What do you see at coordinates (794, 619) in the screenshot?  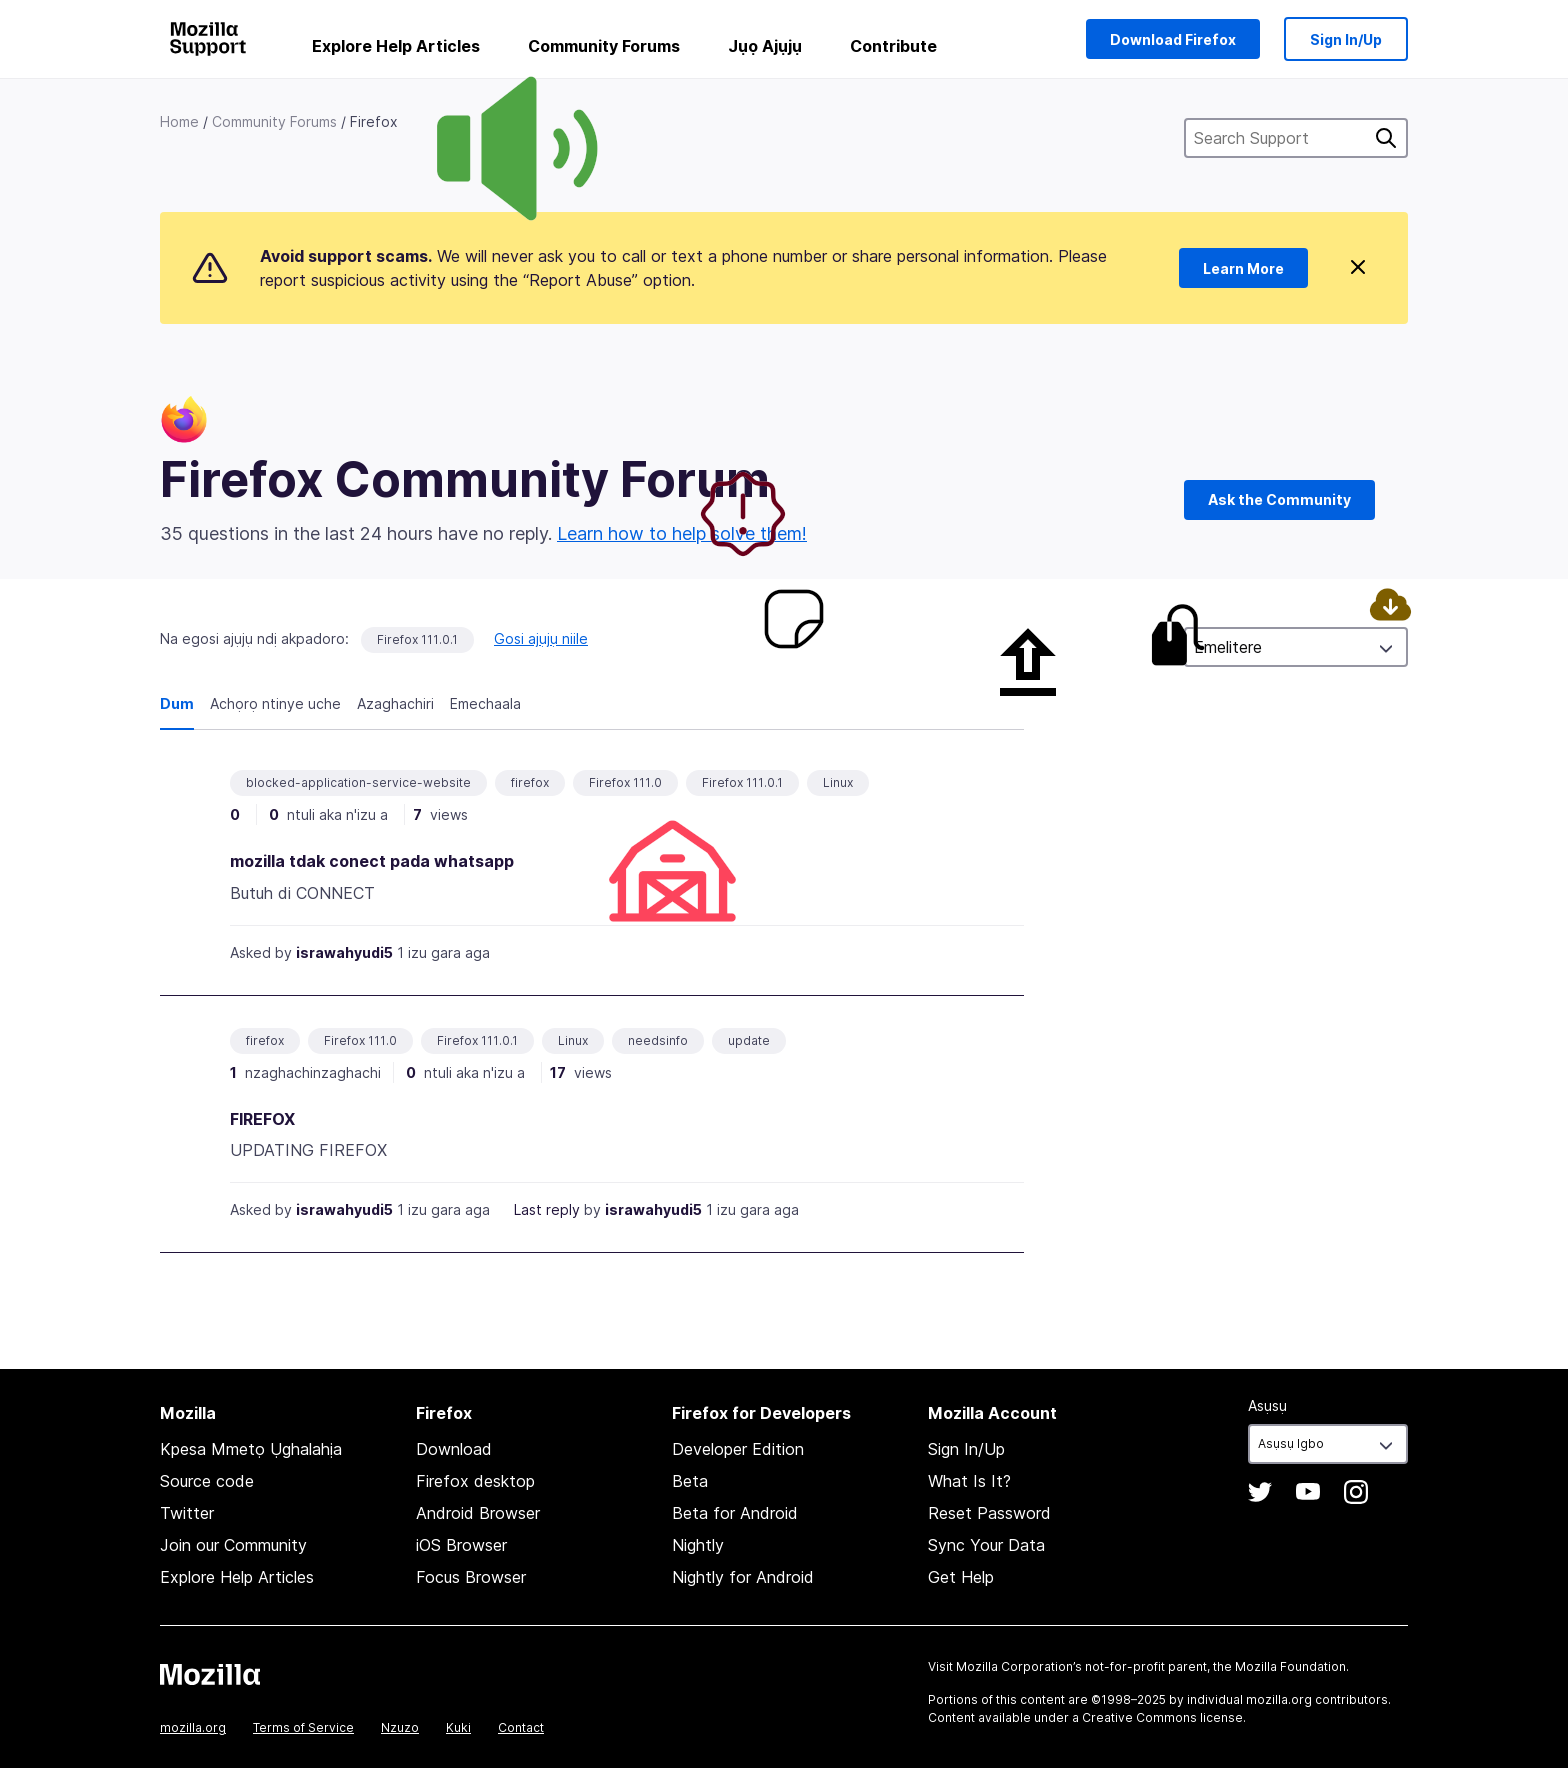 I see `add a sticker to your message` at bounding box center [794, 619].